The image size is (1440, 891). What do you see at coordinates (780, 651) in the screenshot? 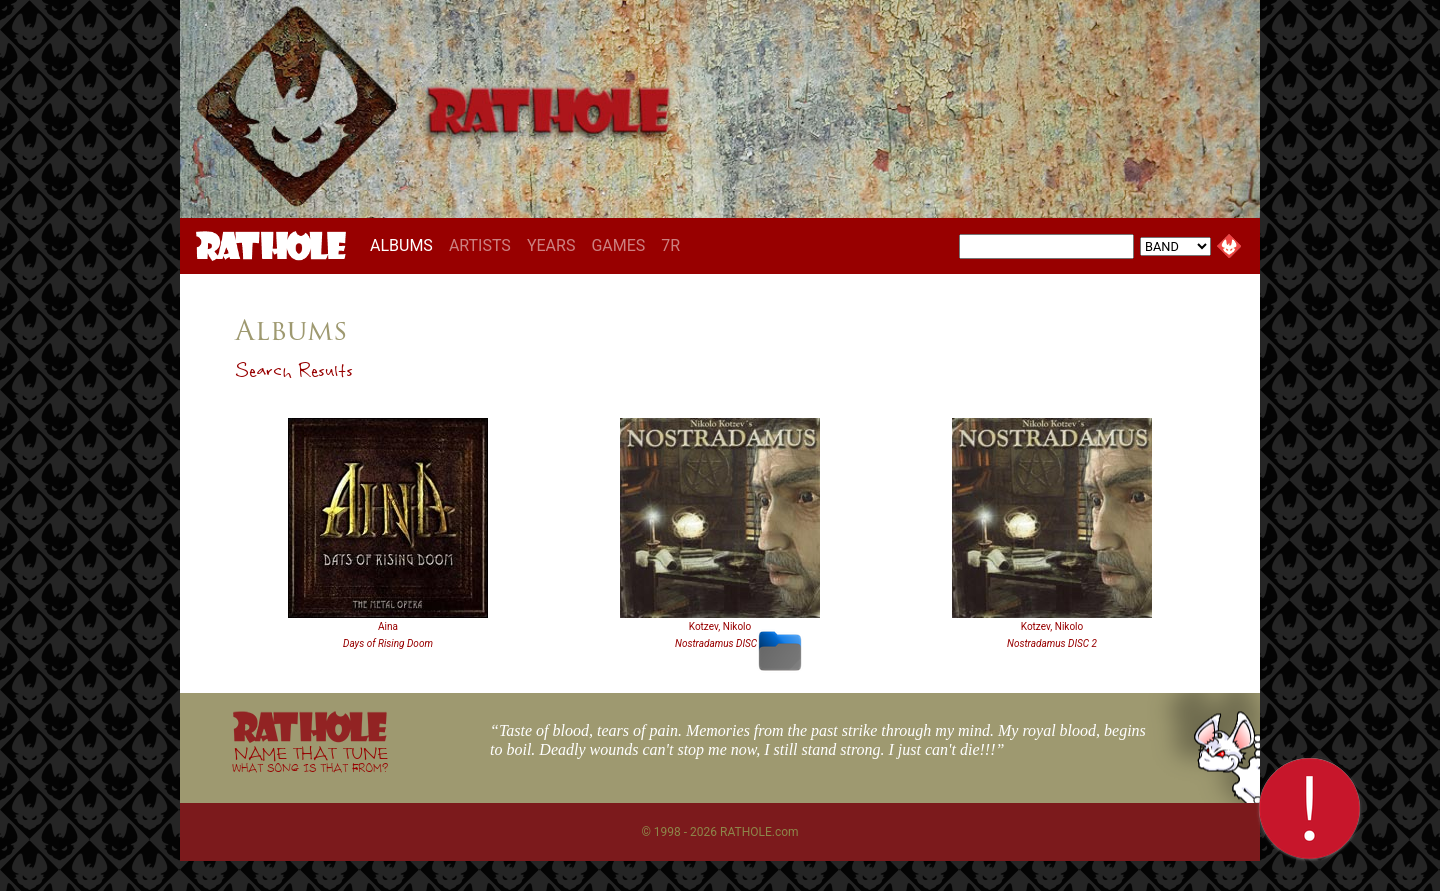
I see `open folder containing files` at bounding box center [780, 651].